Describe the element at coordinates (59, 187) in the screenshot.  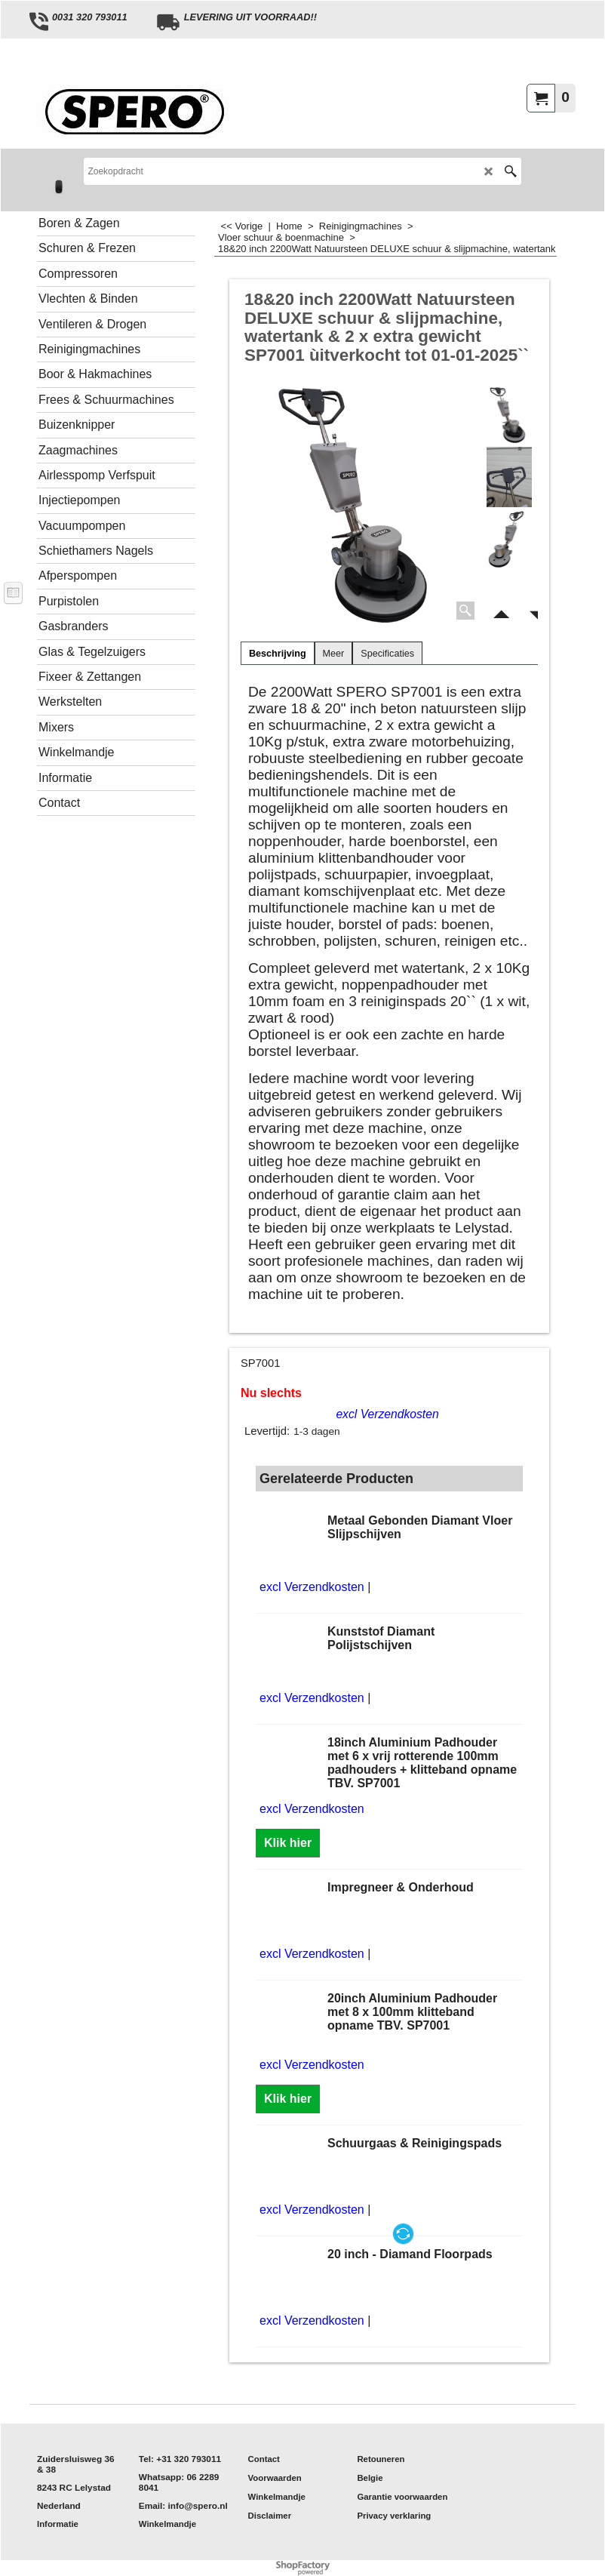
I see `bluetooth mouse connected` at that location.